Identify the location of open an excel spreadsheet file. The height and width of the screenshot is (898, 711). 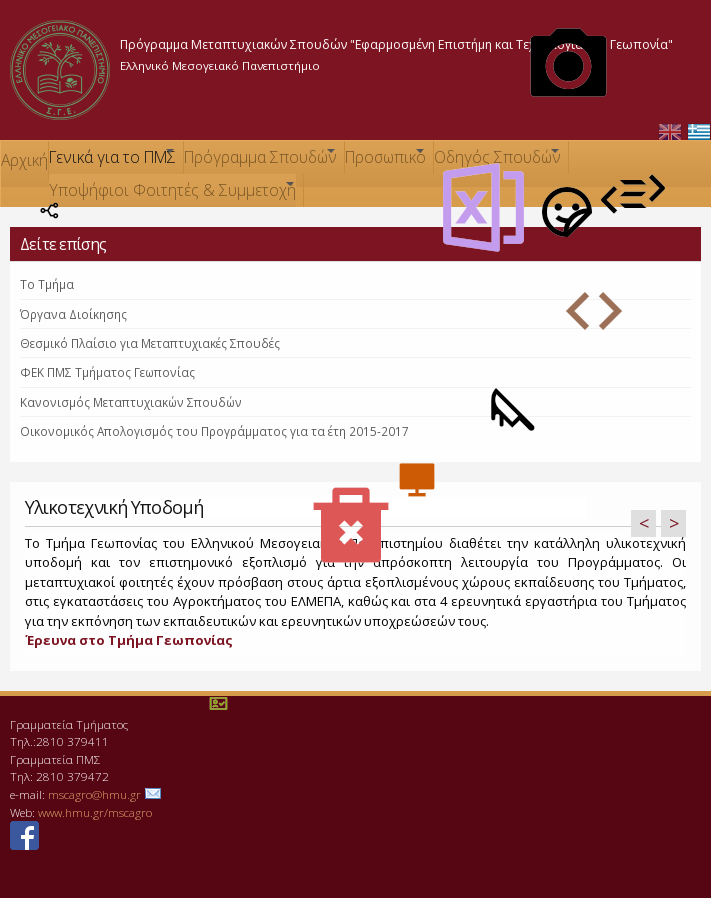
(483, 207).